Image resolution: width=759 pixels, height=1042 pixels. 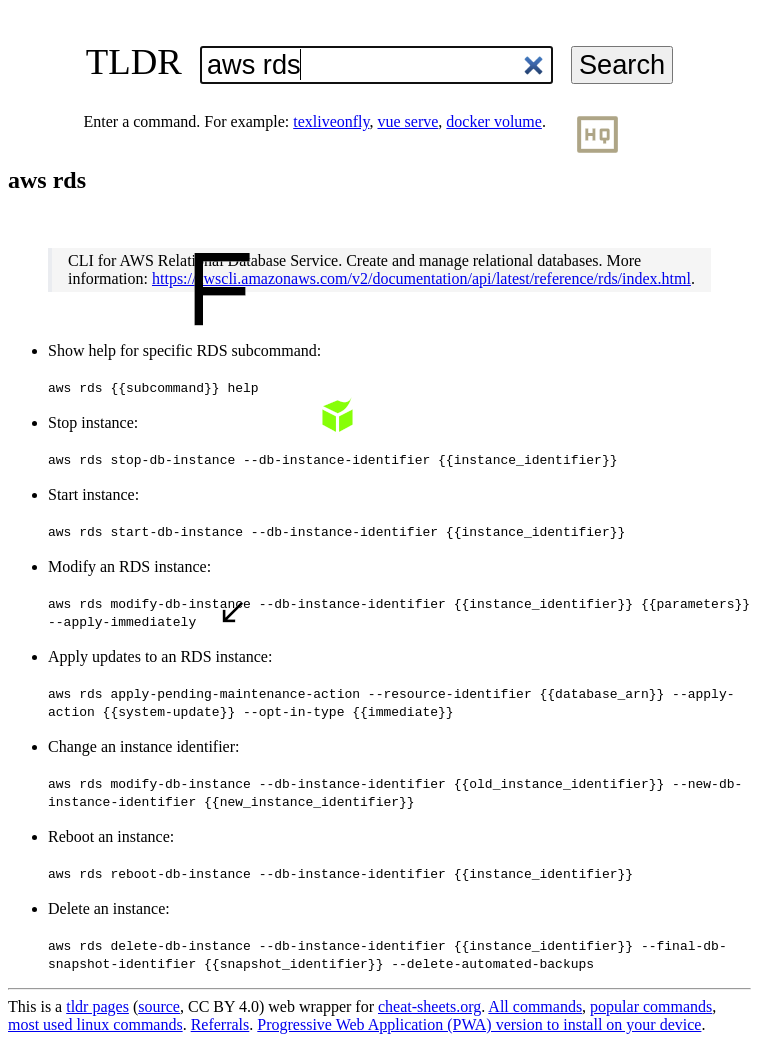 I want to click on indicates high quality media or streaming option, so click(x=597, y=134).